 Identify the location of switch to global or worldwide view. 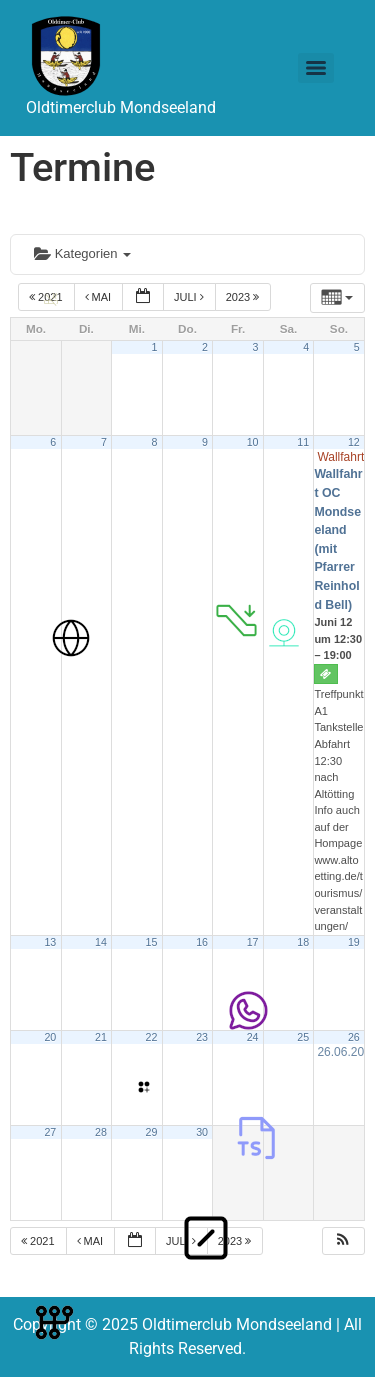
(71, 638).